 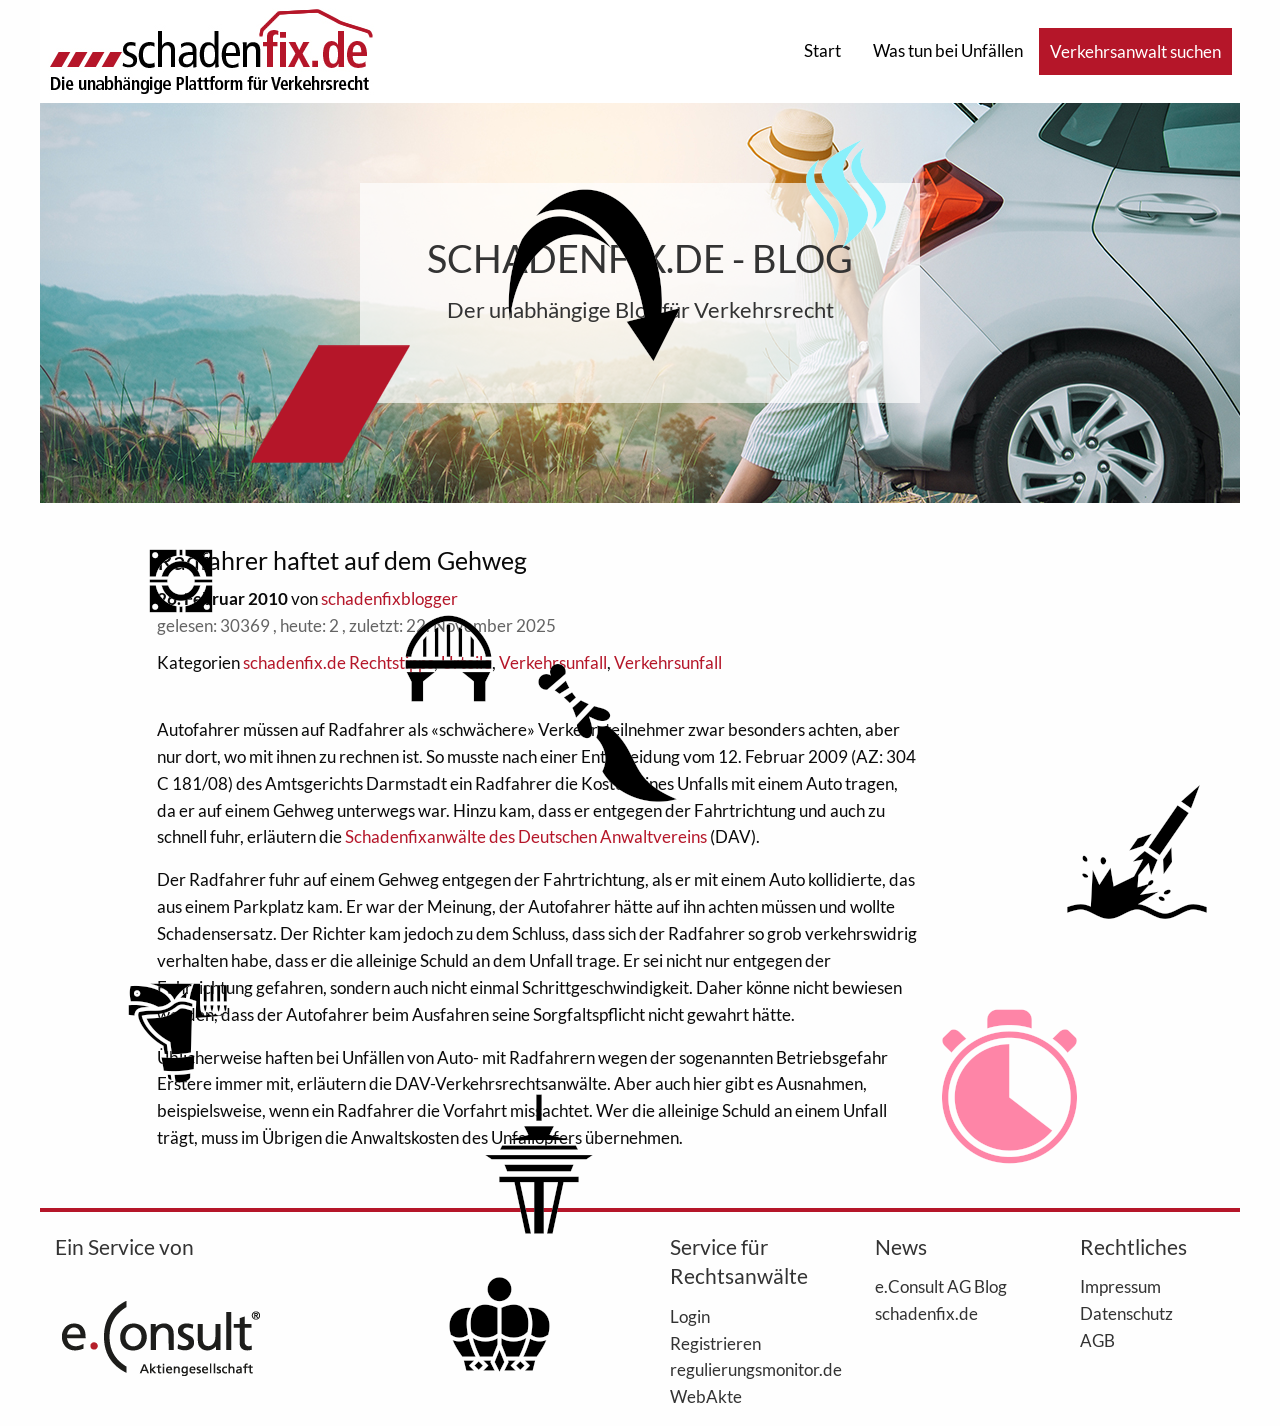 I want to click on navigate to bridges or infrastructure on a map, so click(x=448, y=658).